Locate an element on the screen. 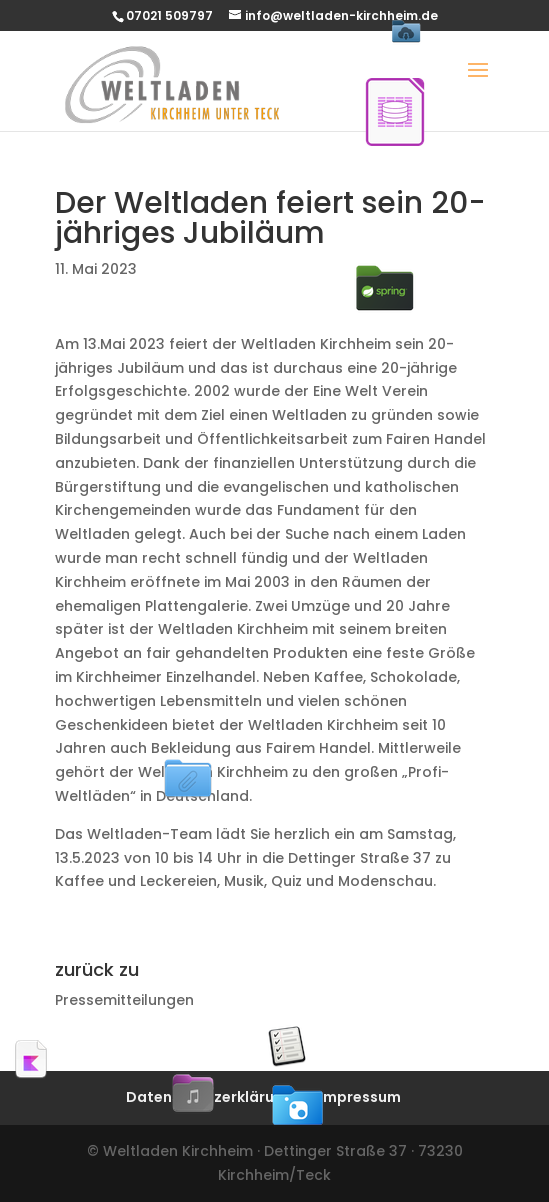 This screenshot has height=1202, width=549. indicates a kotlin source code file is located at coordinates (31, 1059).